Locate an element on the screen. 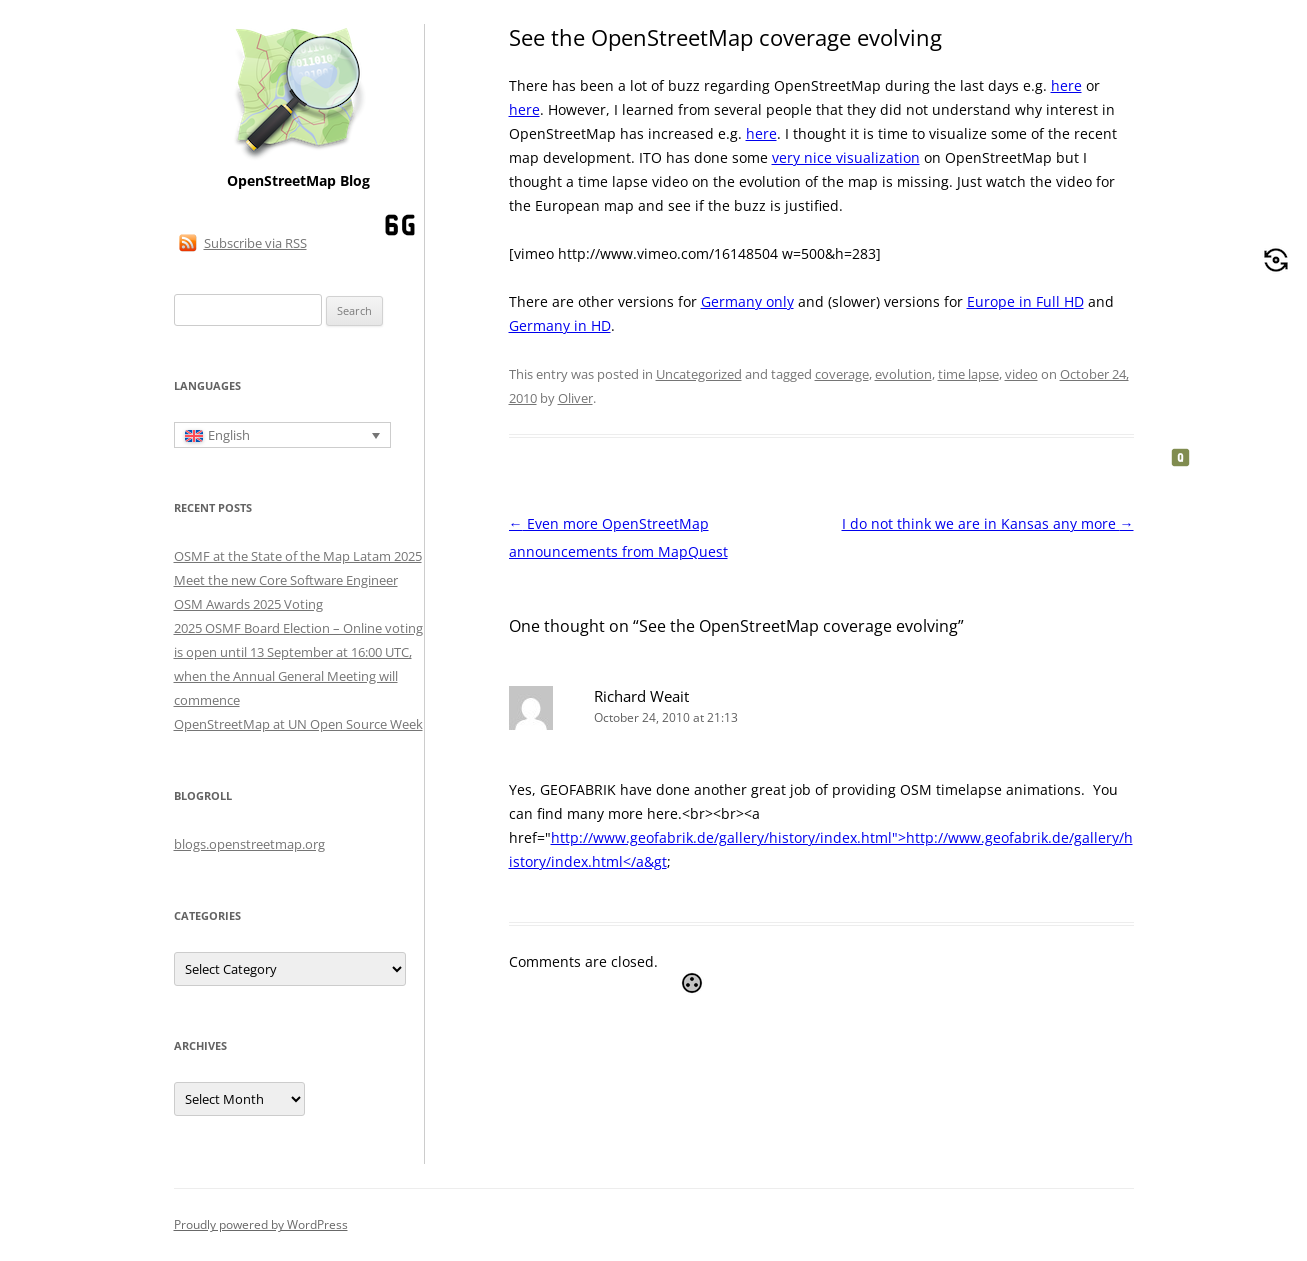 The image size is (1307, 1261). switch between front and rear camera is located at coordinates (1276, 260).